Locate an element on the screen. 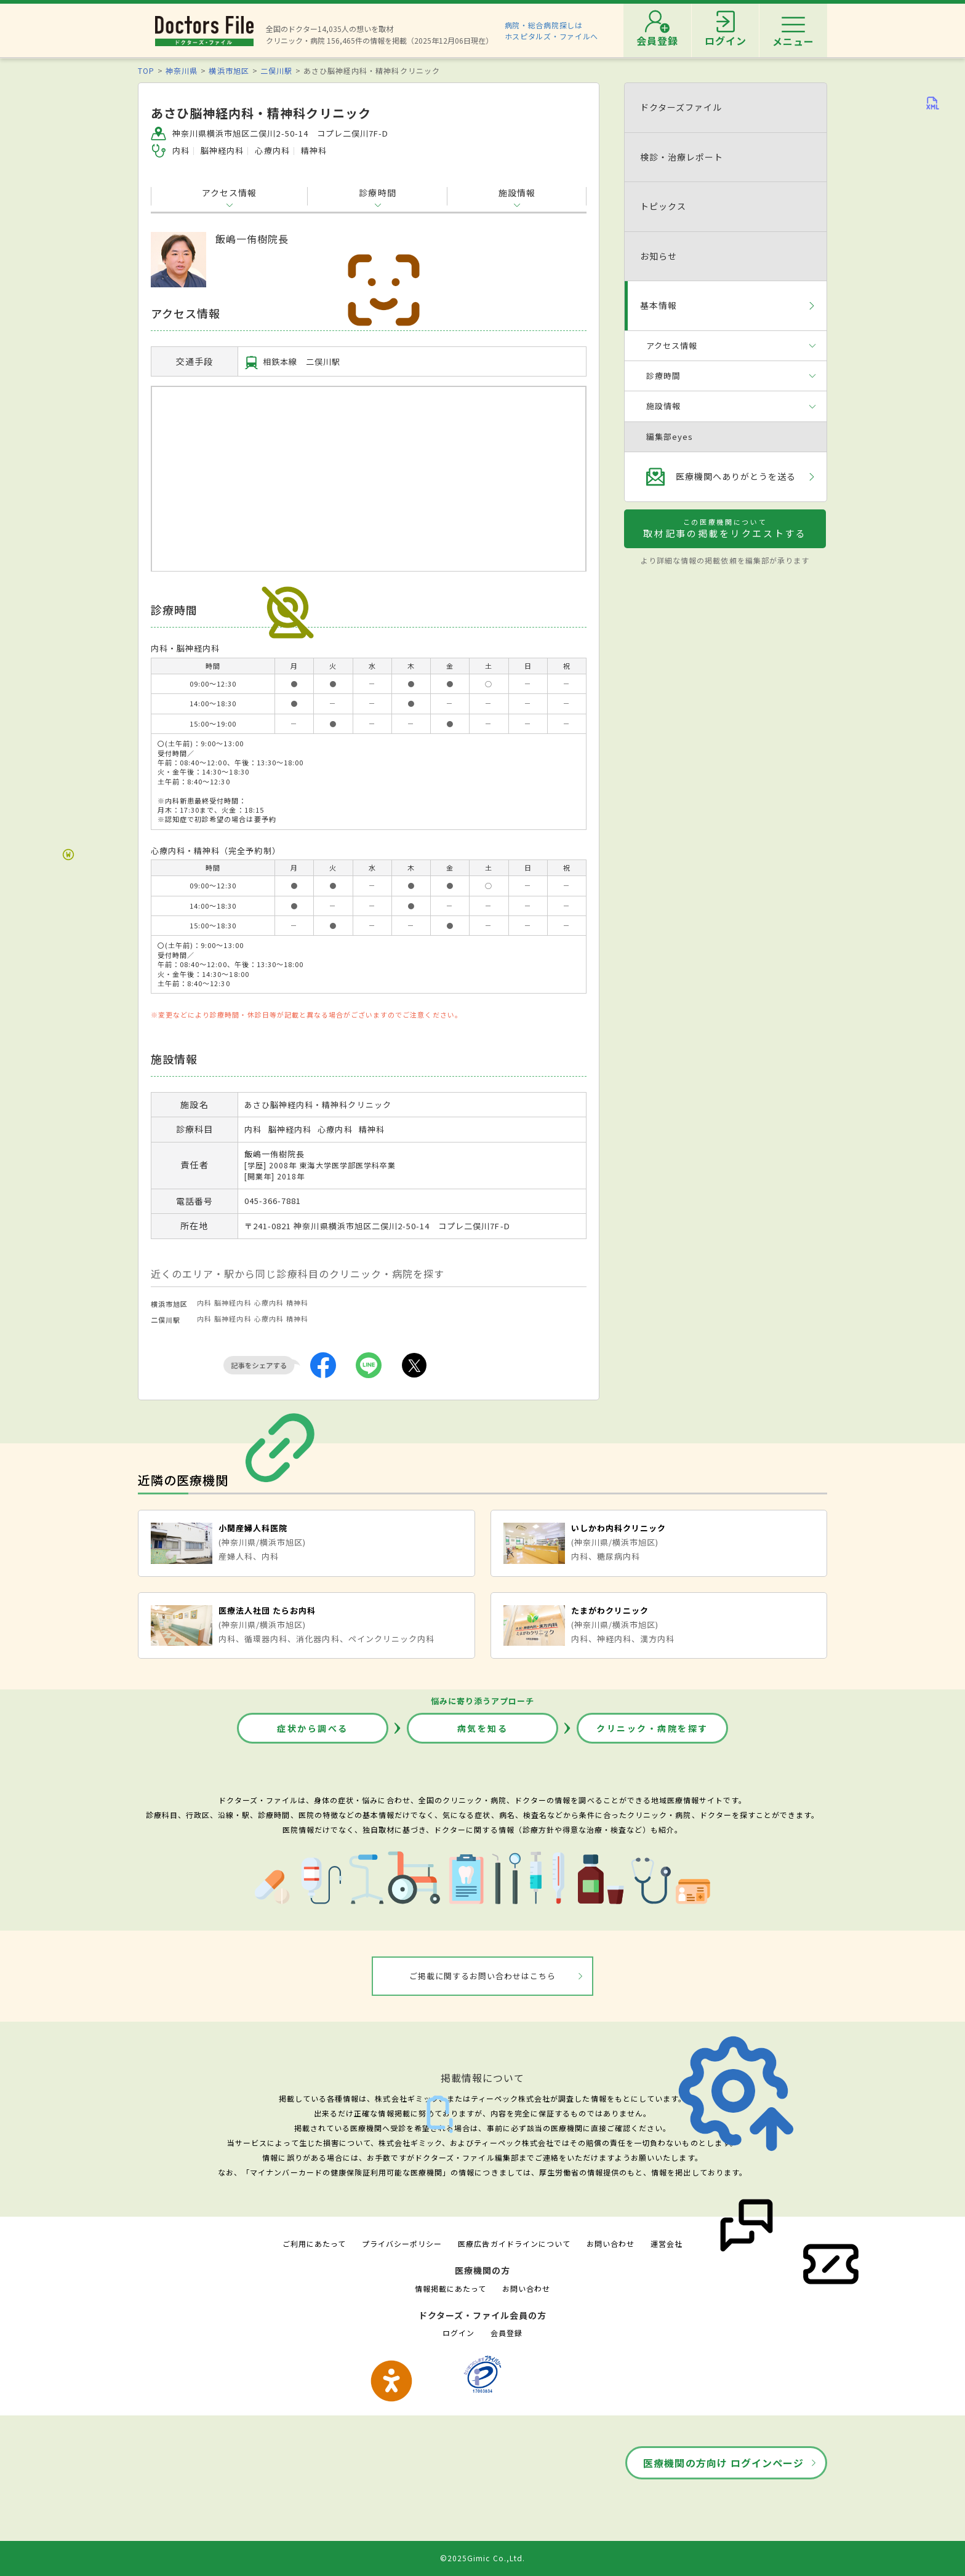  copy or share a link is located at coordinates (279, 1448).